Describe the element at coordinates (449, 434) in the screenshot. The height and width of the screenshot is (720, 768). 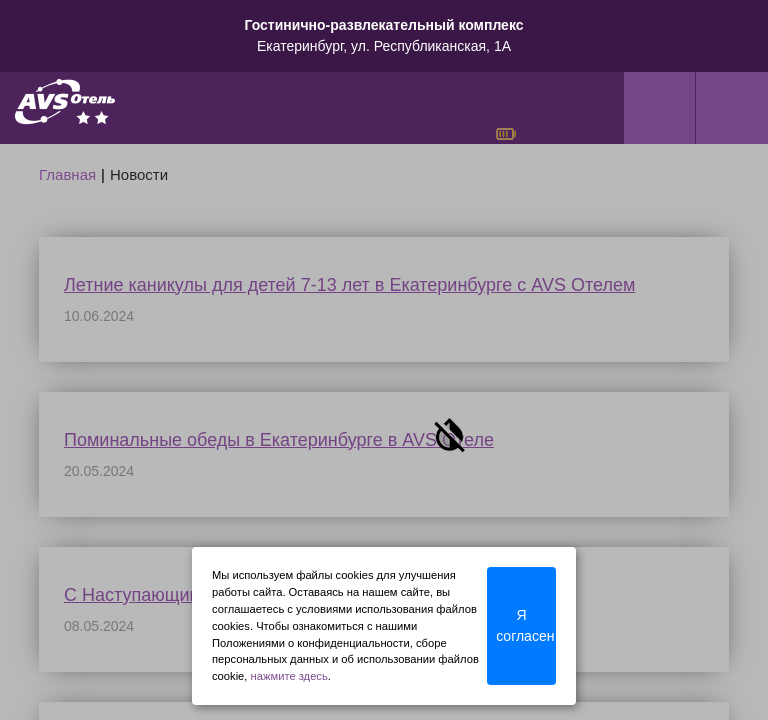
I see `disable color inversion mode` at that location.